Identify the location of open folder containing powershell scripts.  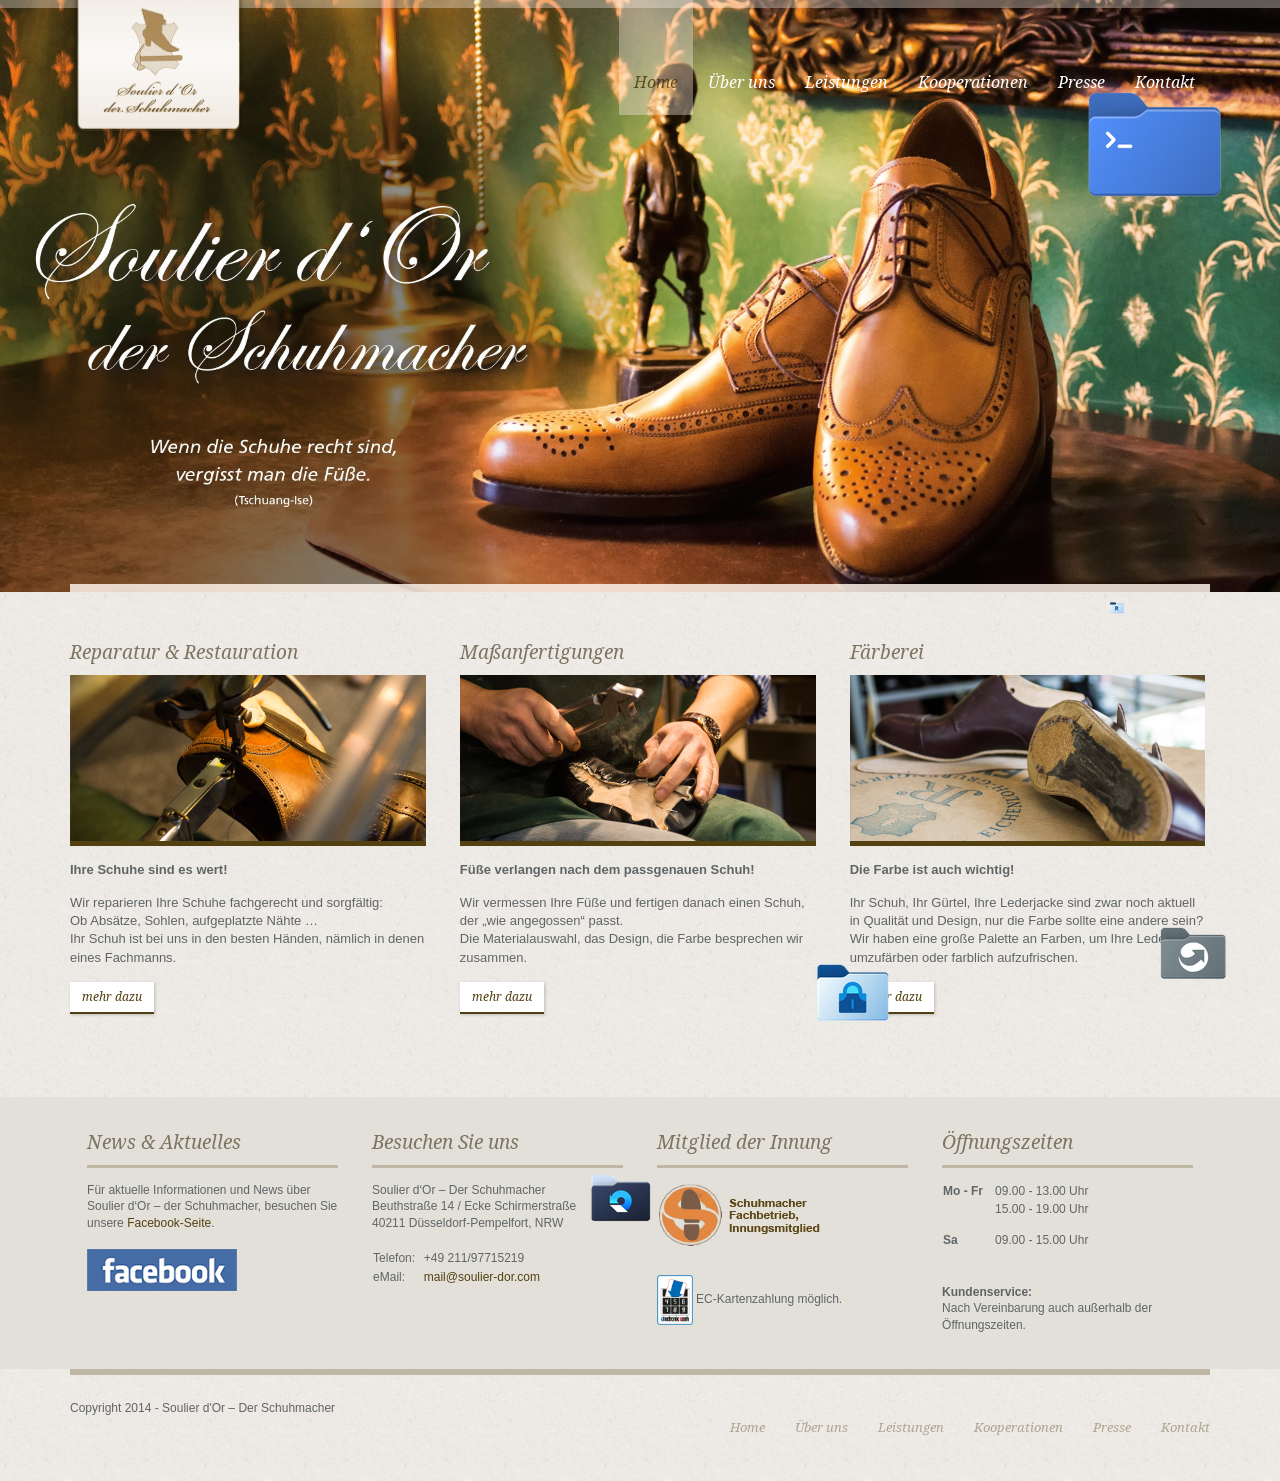
(1154, 148).